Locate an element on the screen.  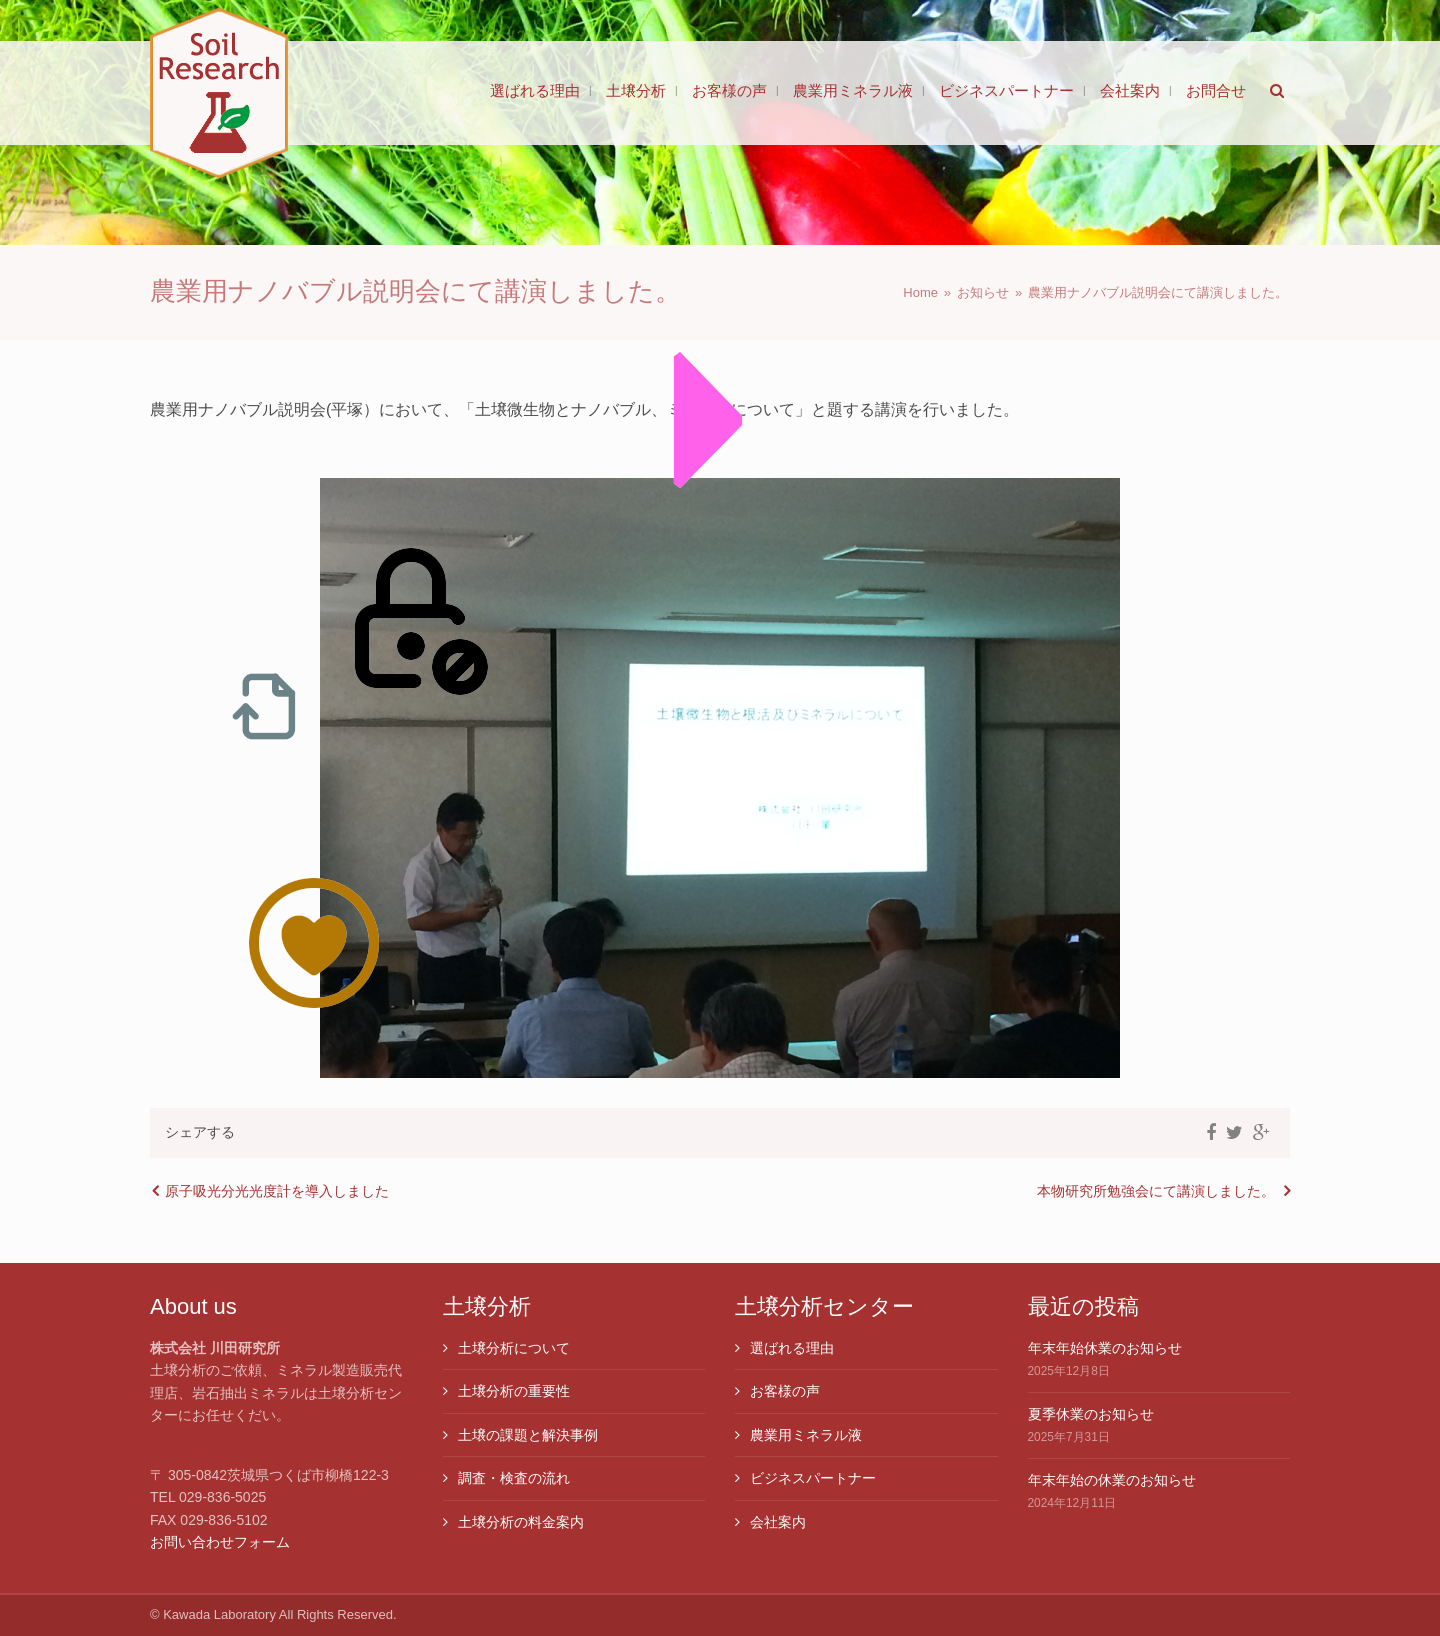
add to favorites is located at coordinates (314, 943).